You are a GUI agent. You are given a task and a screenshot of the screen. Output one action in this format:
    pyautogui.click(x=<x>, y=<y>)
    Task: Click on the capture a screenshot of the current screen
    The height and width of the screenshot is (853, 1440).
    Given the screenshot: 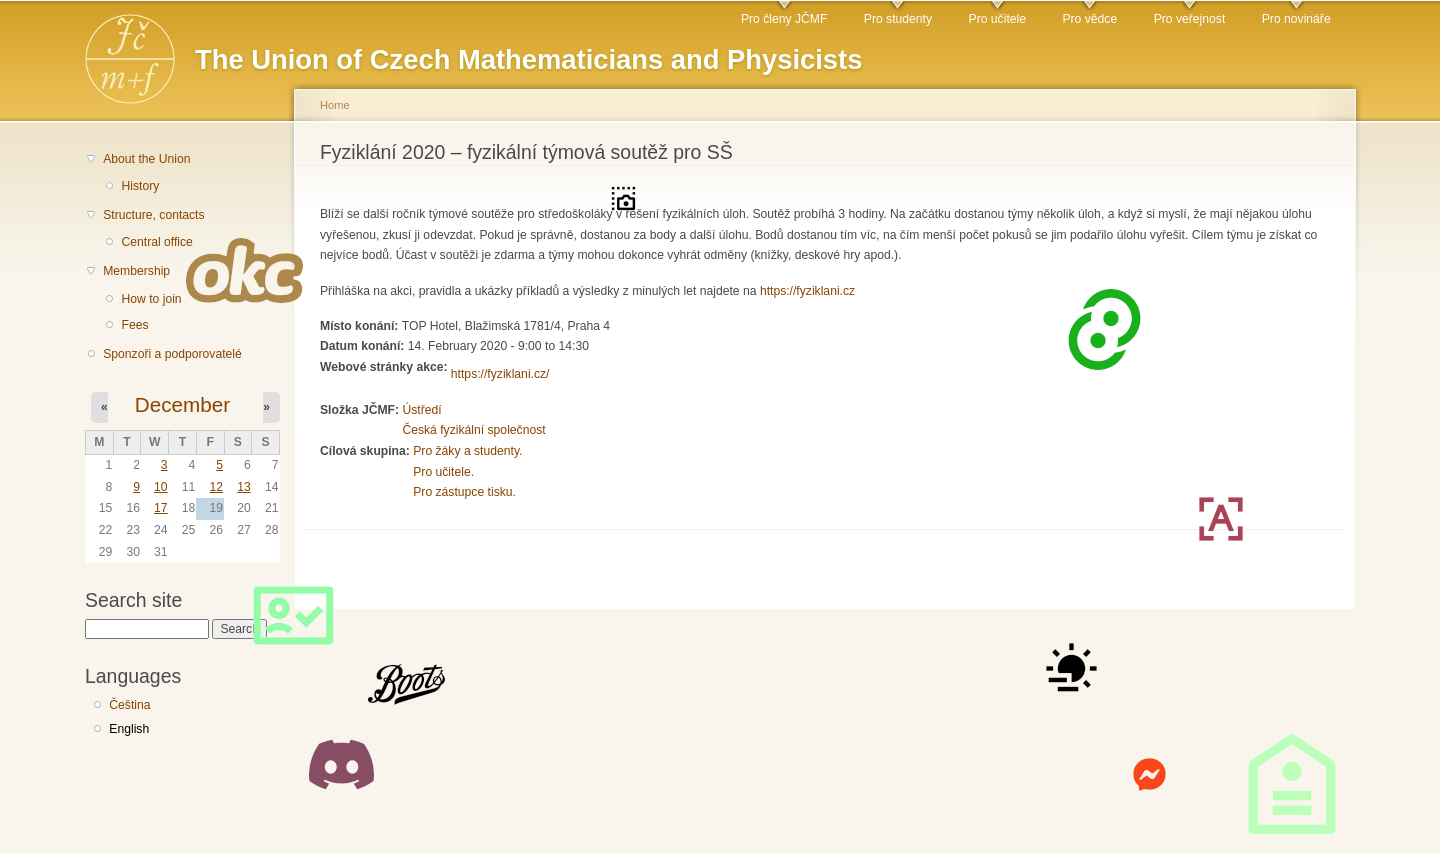 What is the action you would take?
    pyautogui.click(x=623, y=198)
    